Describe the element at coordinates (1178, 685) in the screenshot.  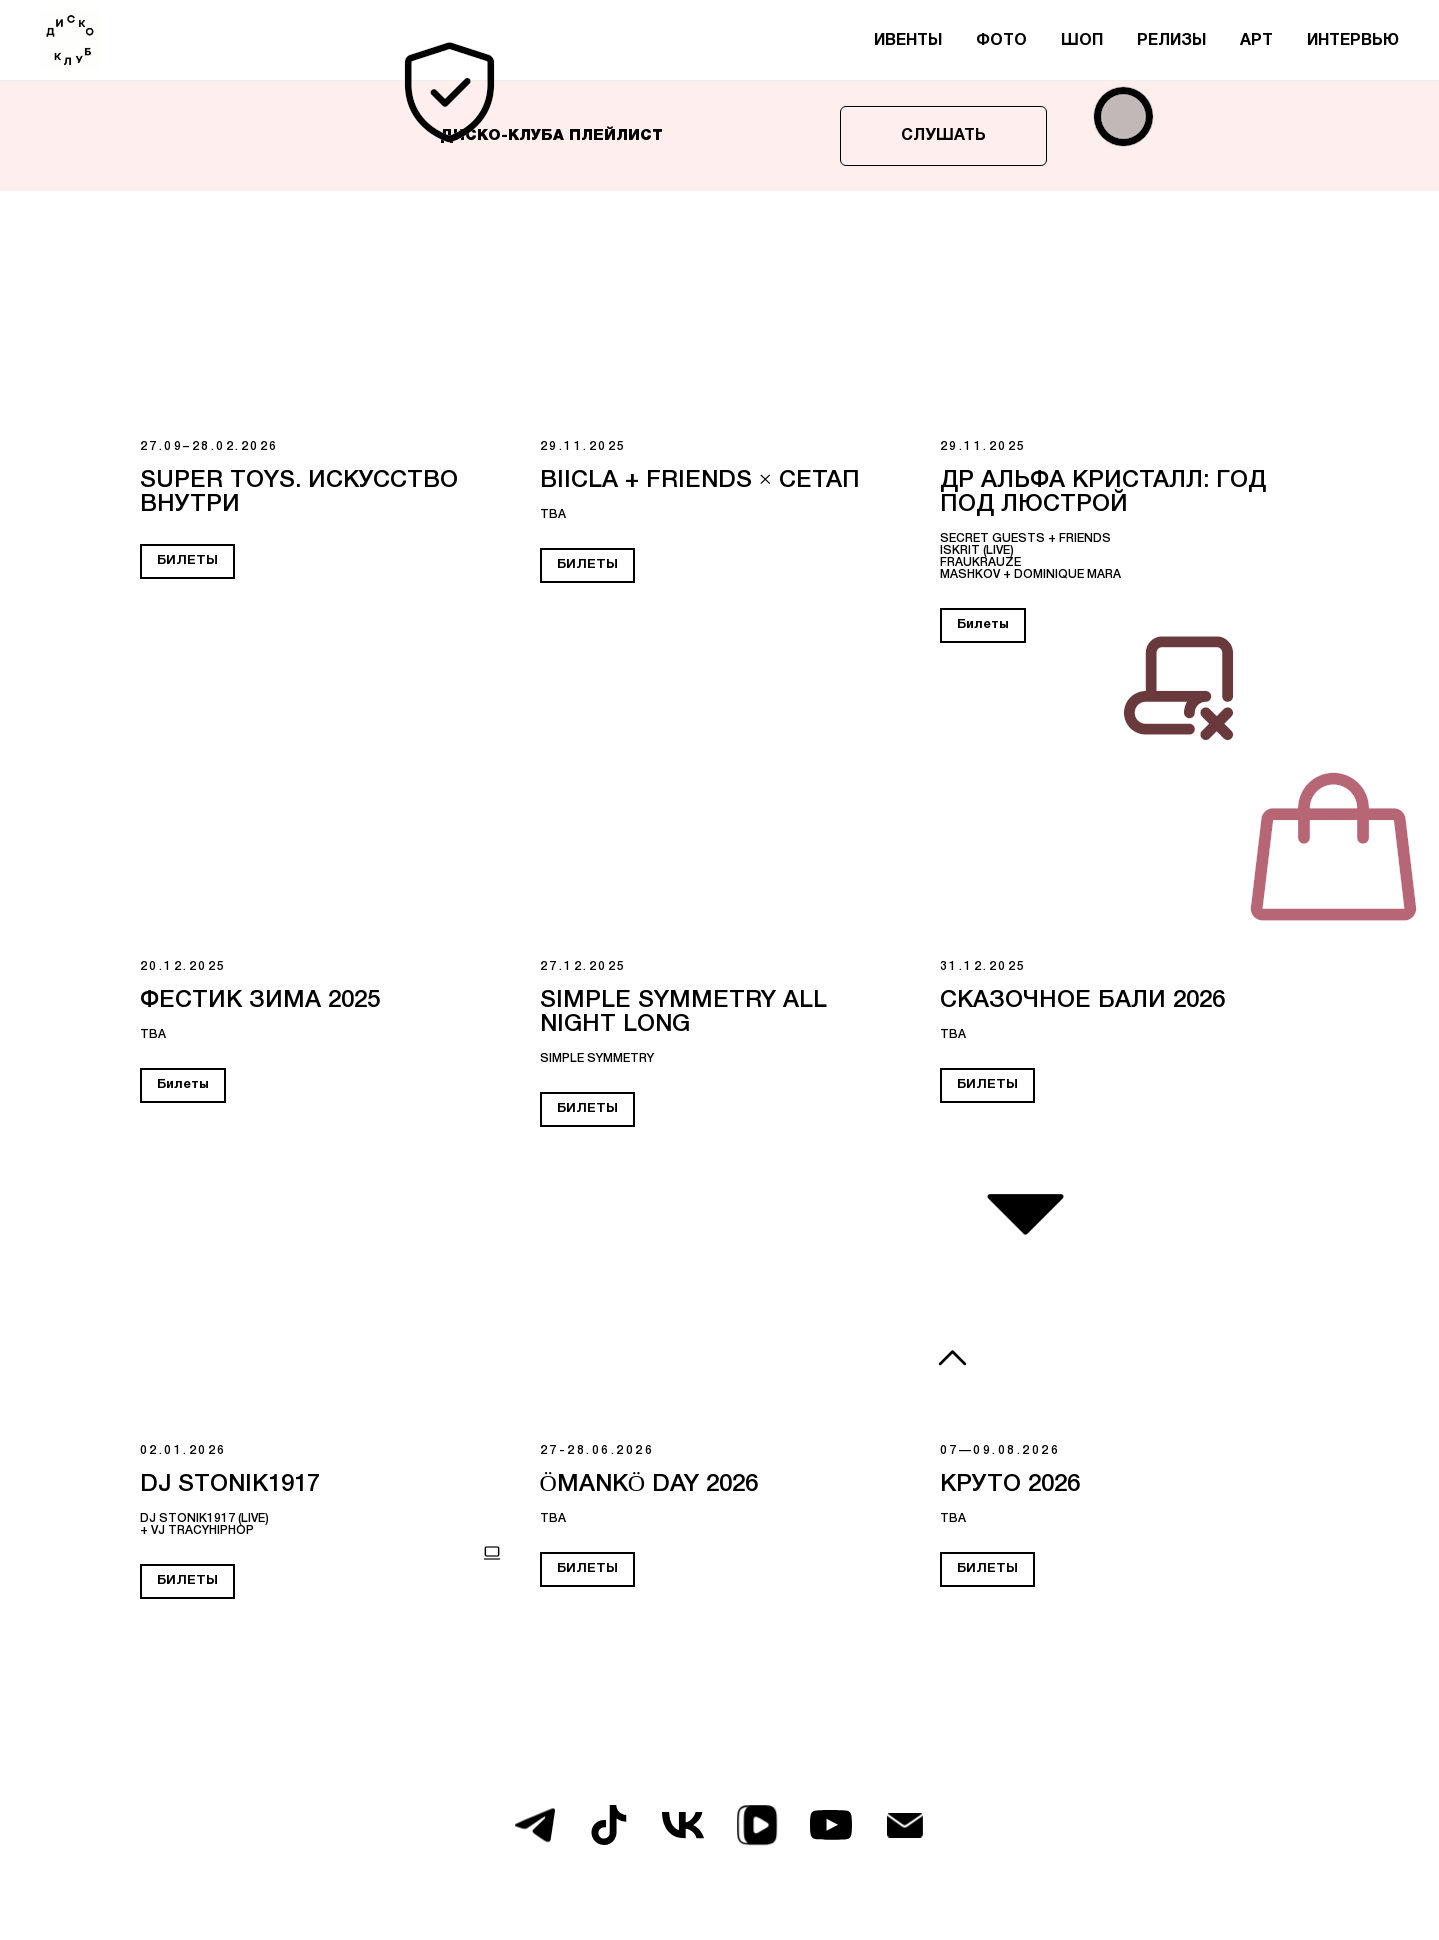
I see `remove or delete a script` at that location.